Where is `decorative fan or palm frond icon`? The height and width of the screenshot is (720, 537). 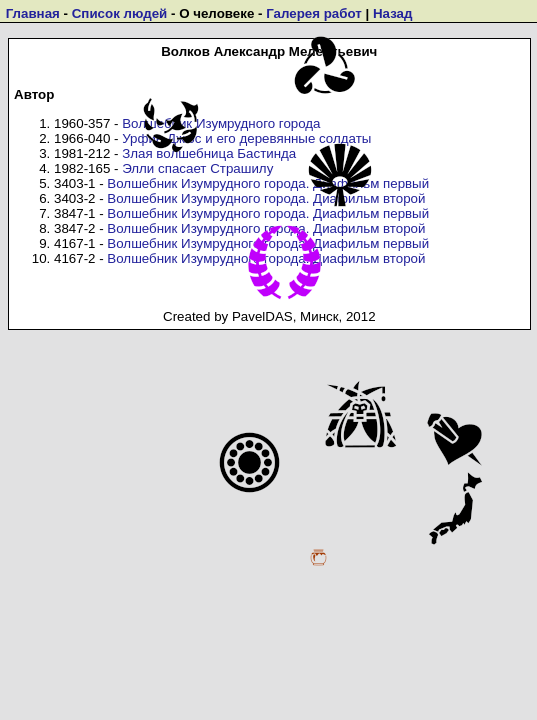
decorative fan or palm frond icon is located at coordinates (340, 175).